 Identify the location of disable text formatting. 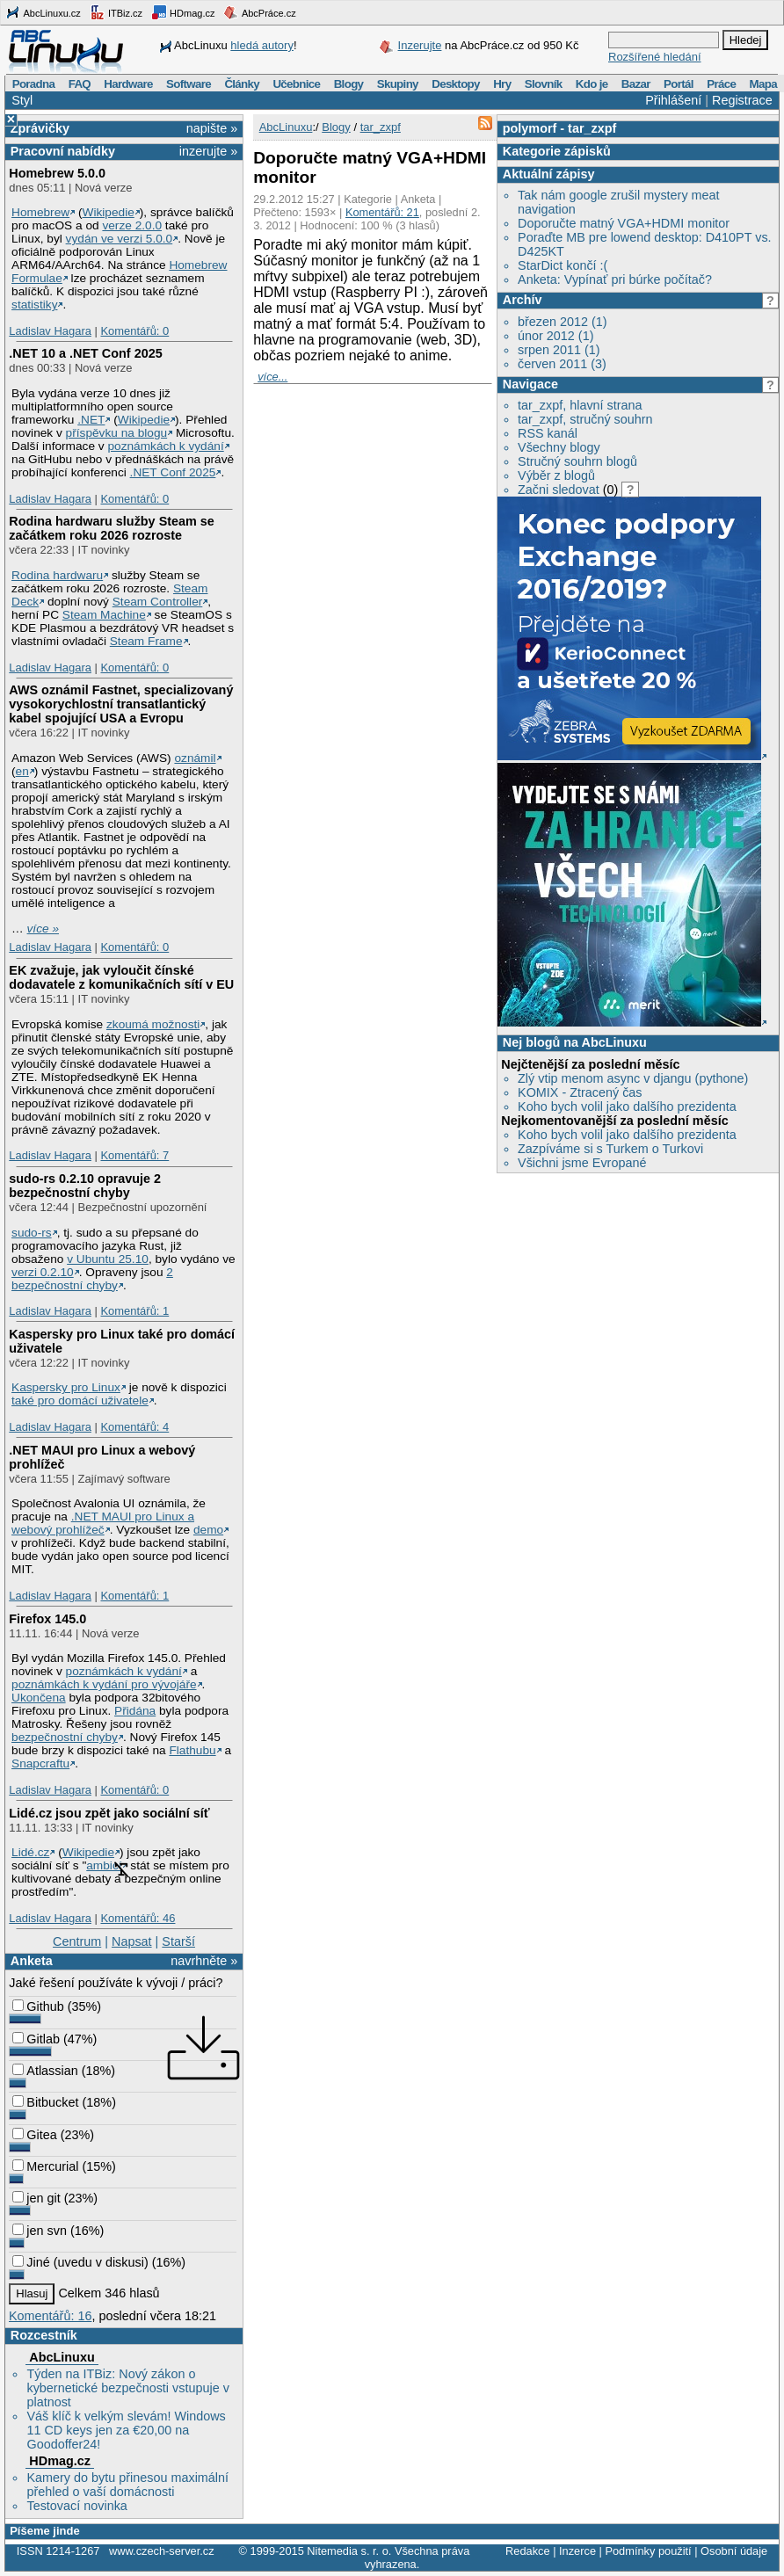
(121, 1869).